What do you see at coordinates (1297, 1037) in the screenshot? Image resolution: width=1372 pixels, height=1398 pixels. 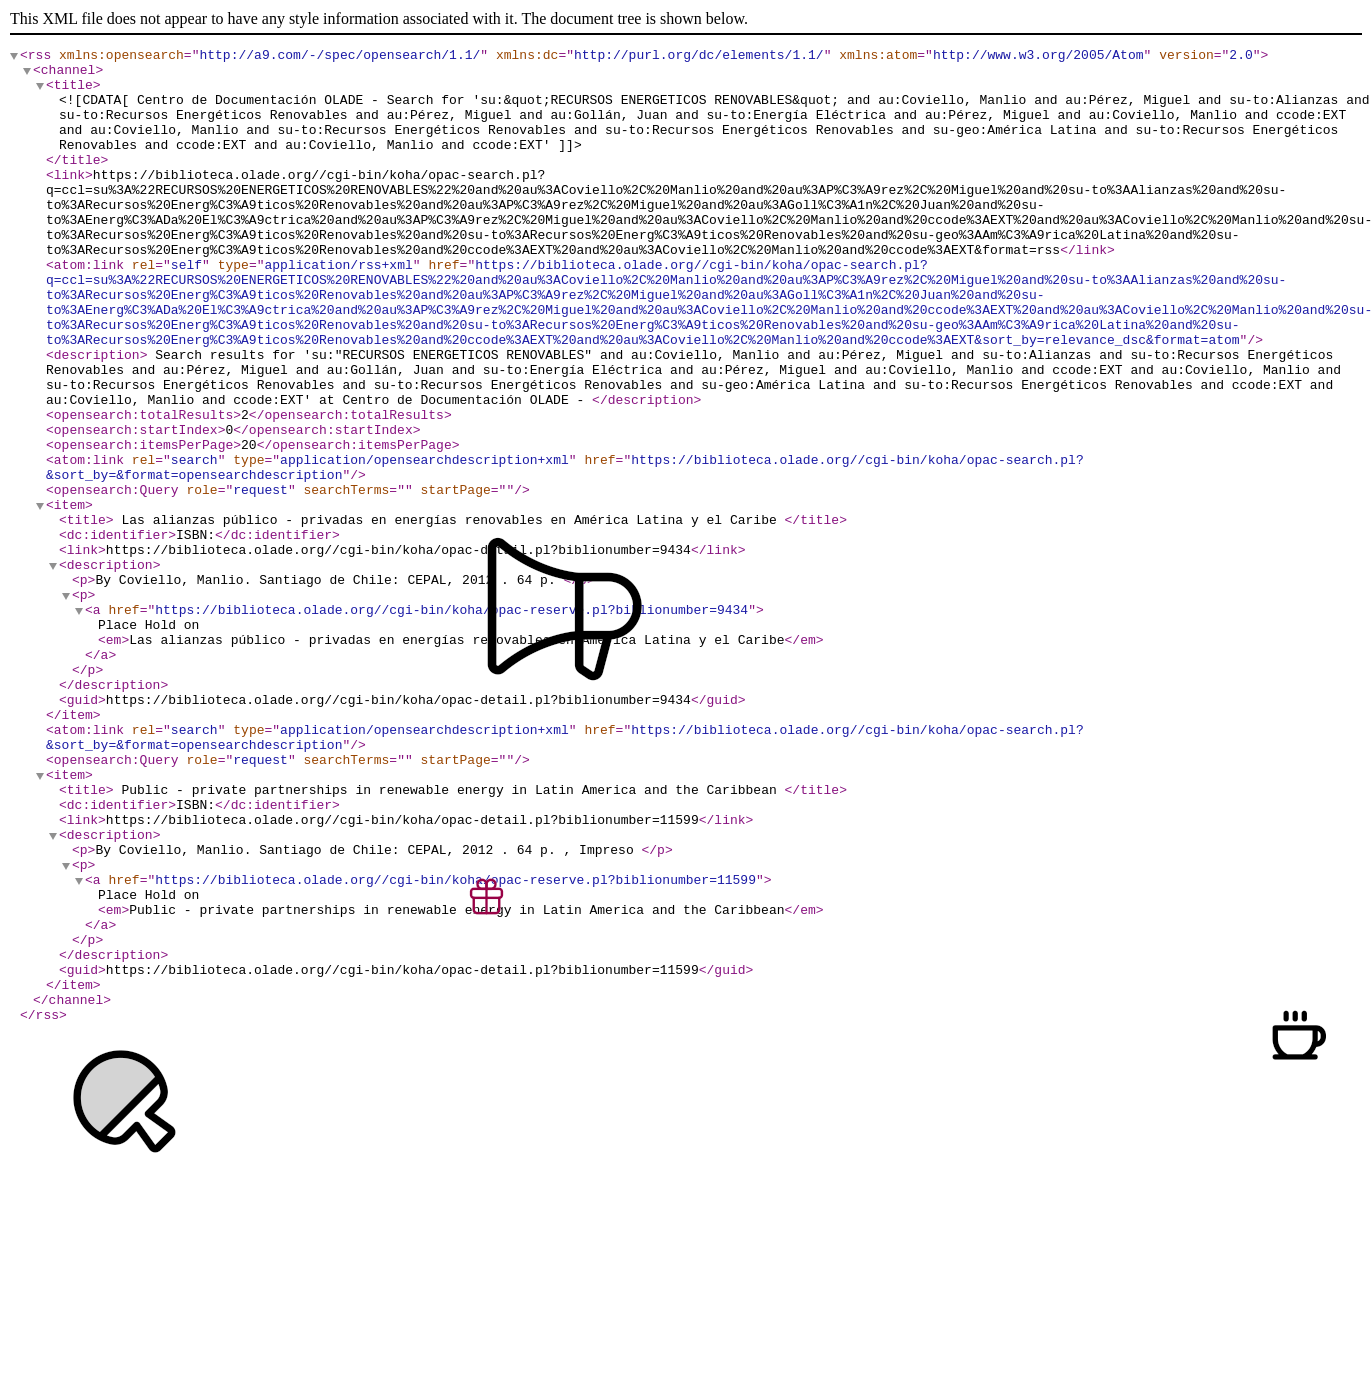 I see `find nearby coffee shops or cafes` at bounding box center [1297, 1037].